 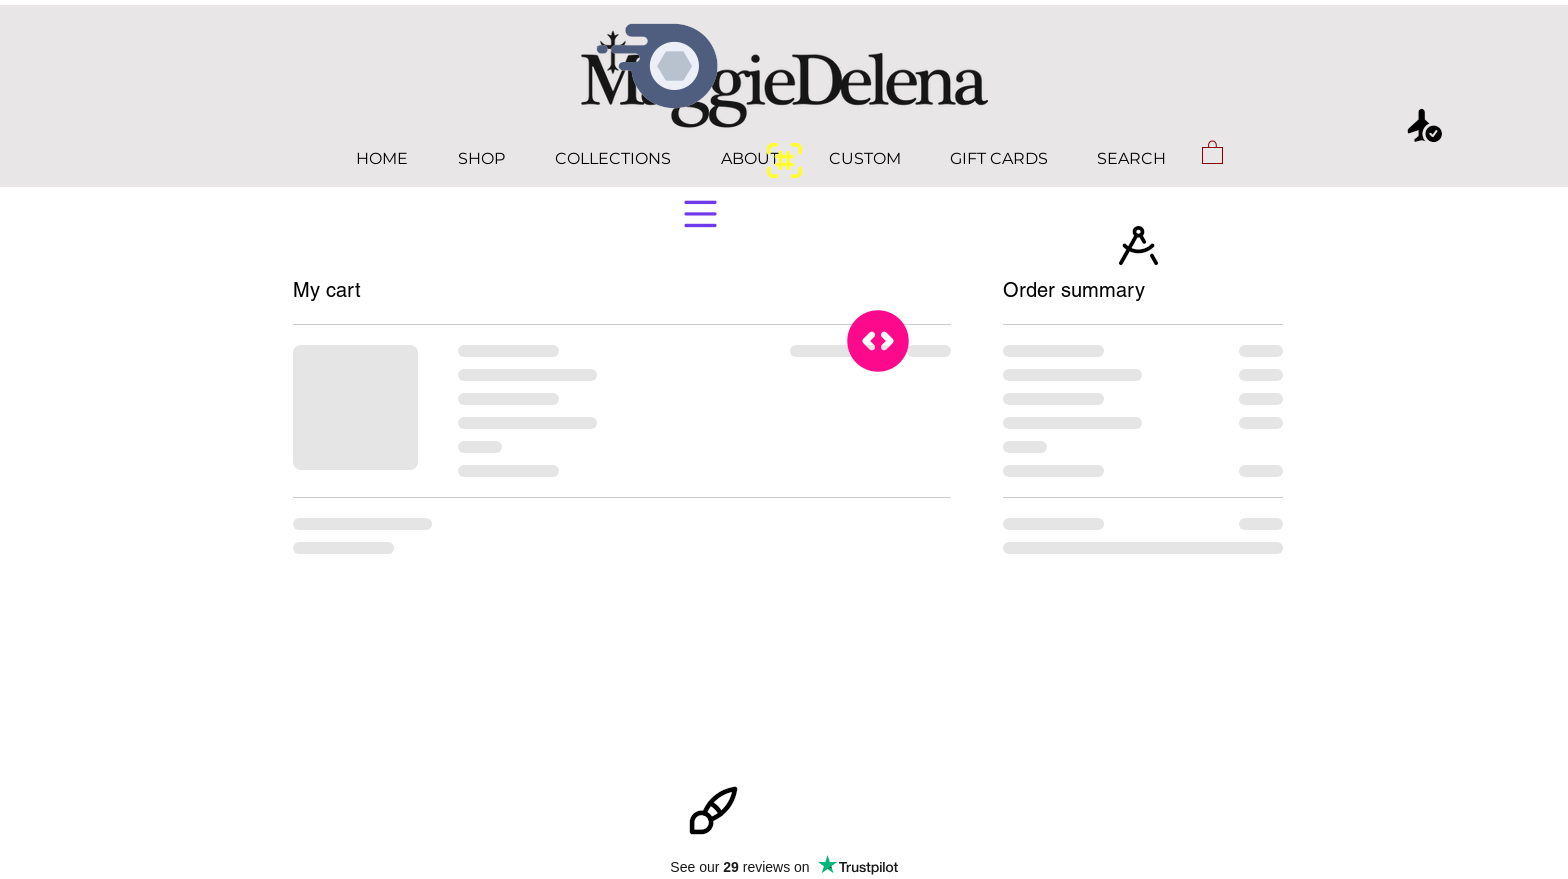 I want to click on access design or drawing tools, so click(x=1138, y=245).